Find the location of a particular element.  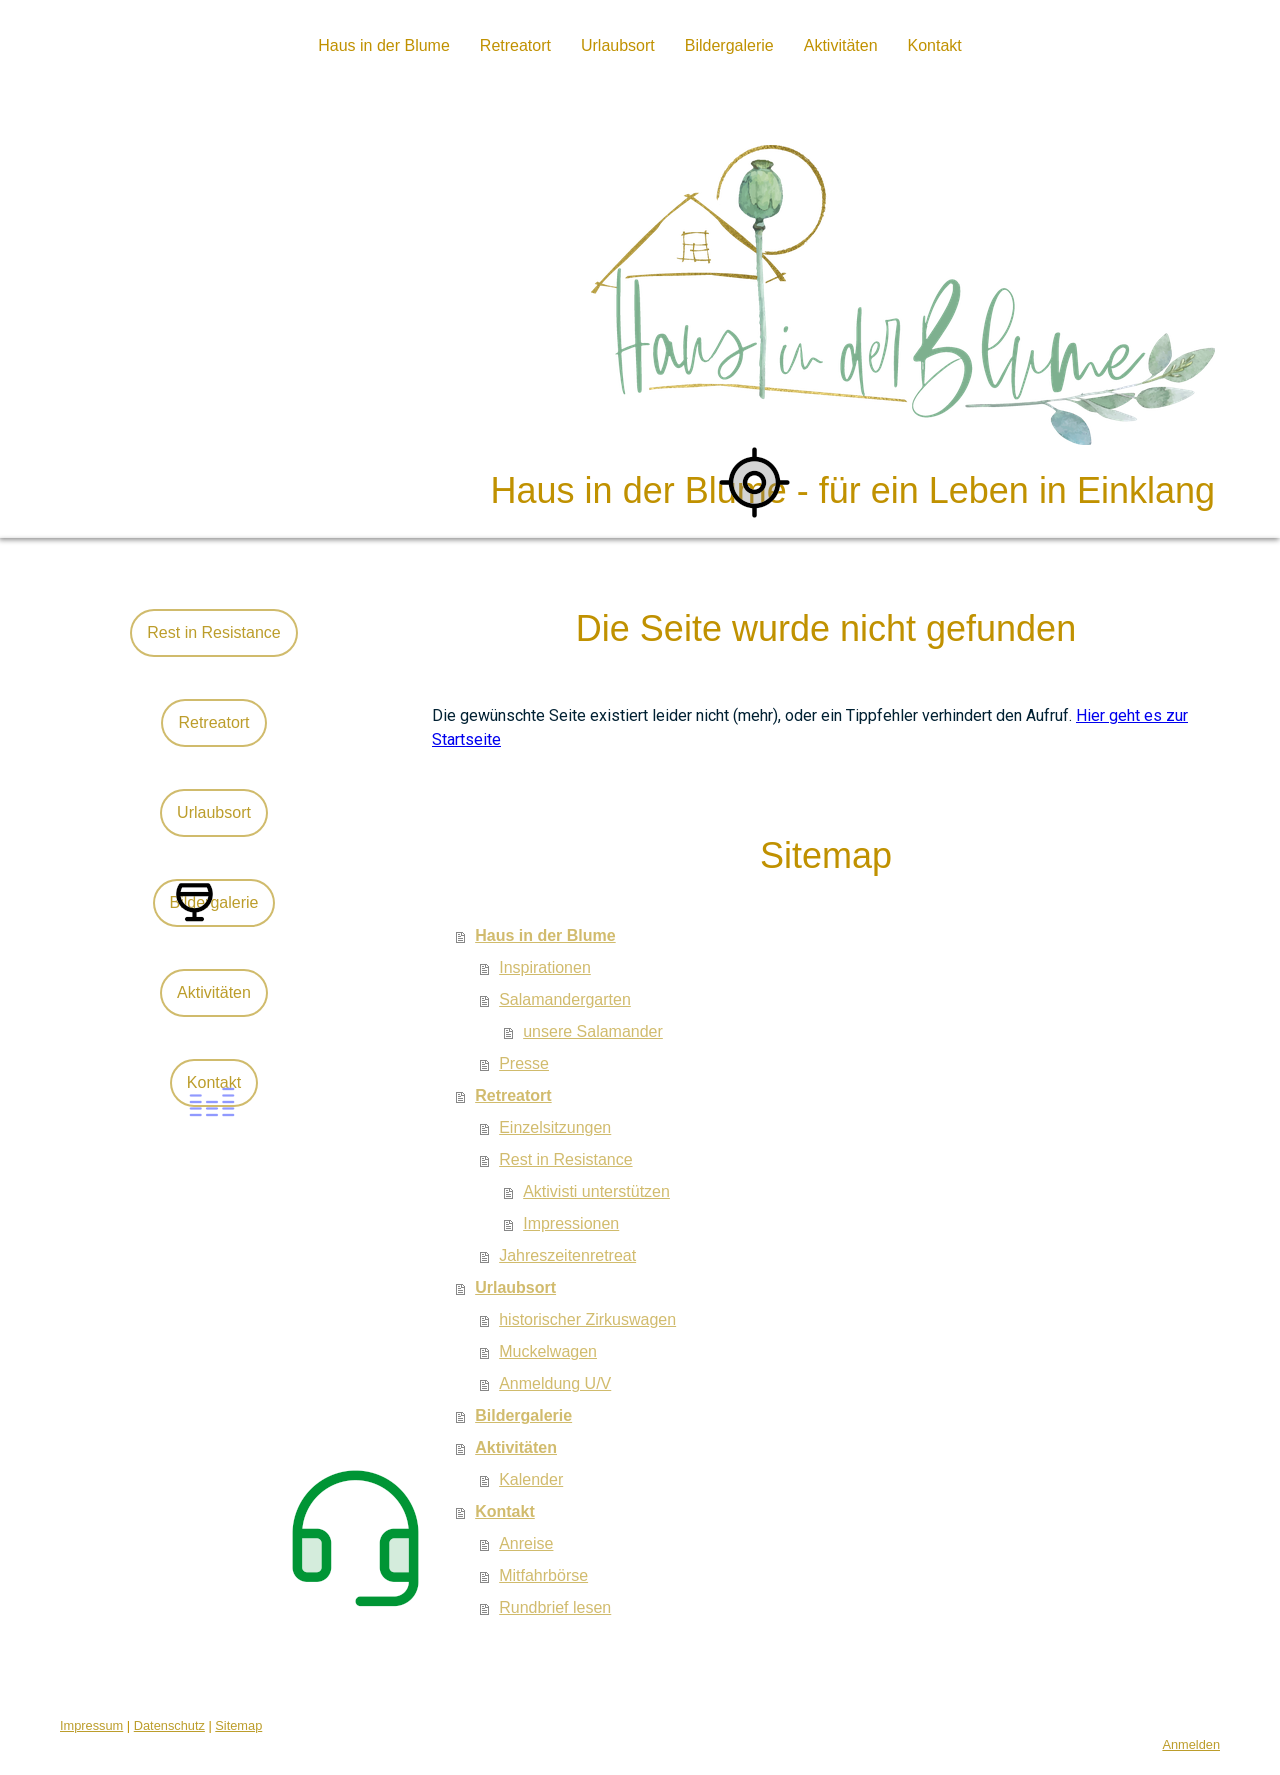

browse alcoholic beverages or drinks menu is located at coordinates (194, 901).